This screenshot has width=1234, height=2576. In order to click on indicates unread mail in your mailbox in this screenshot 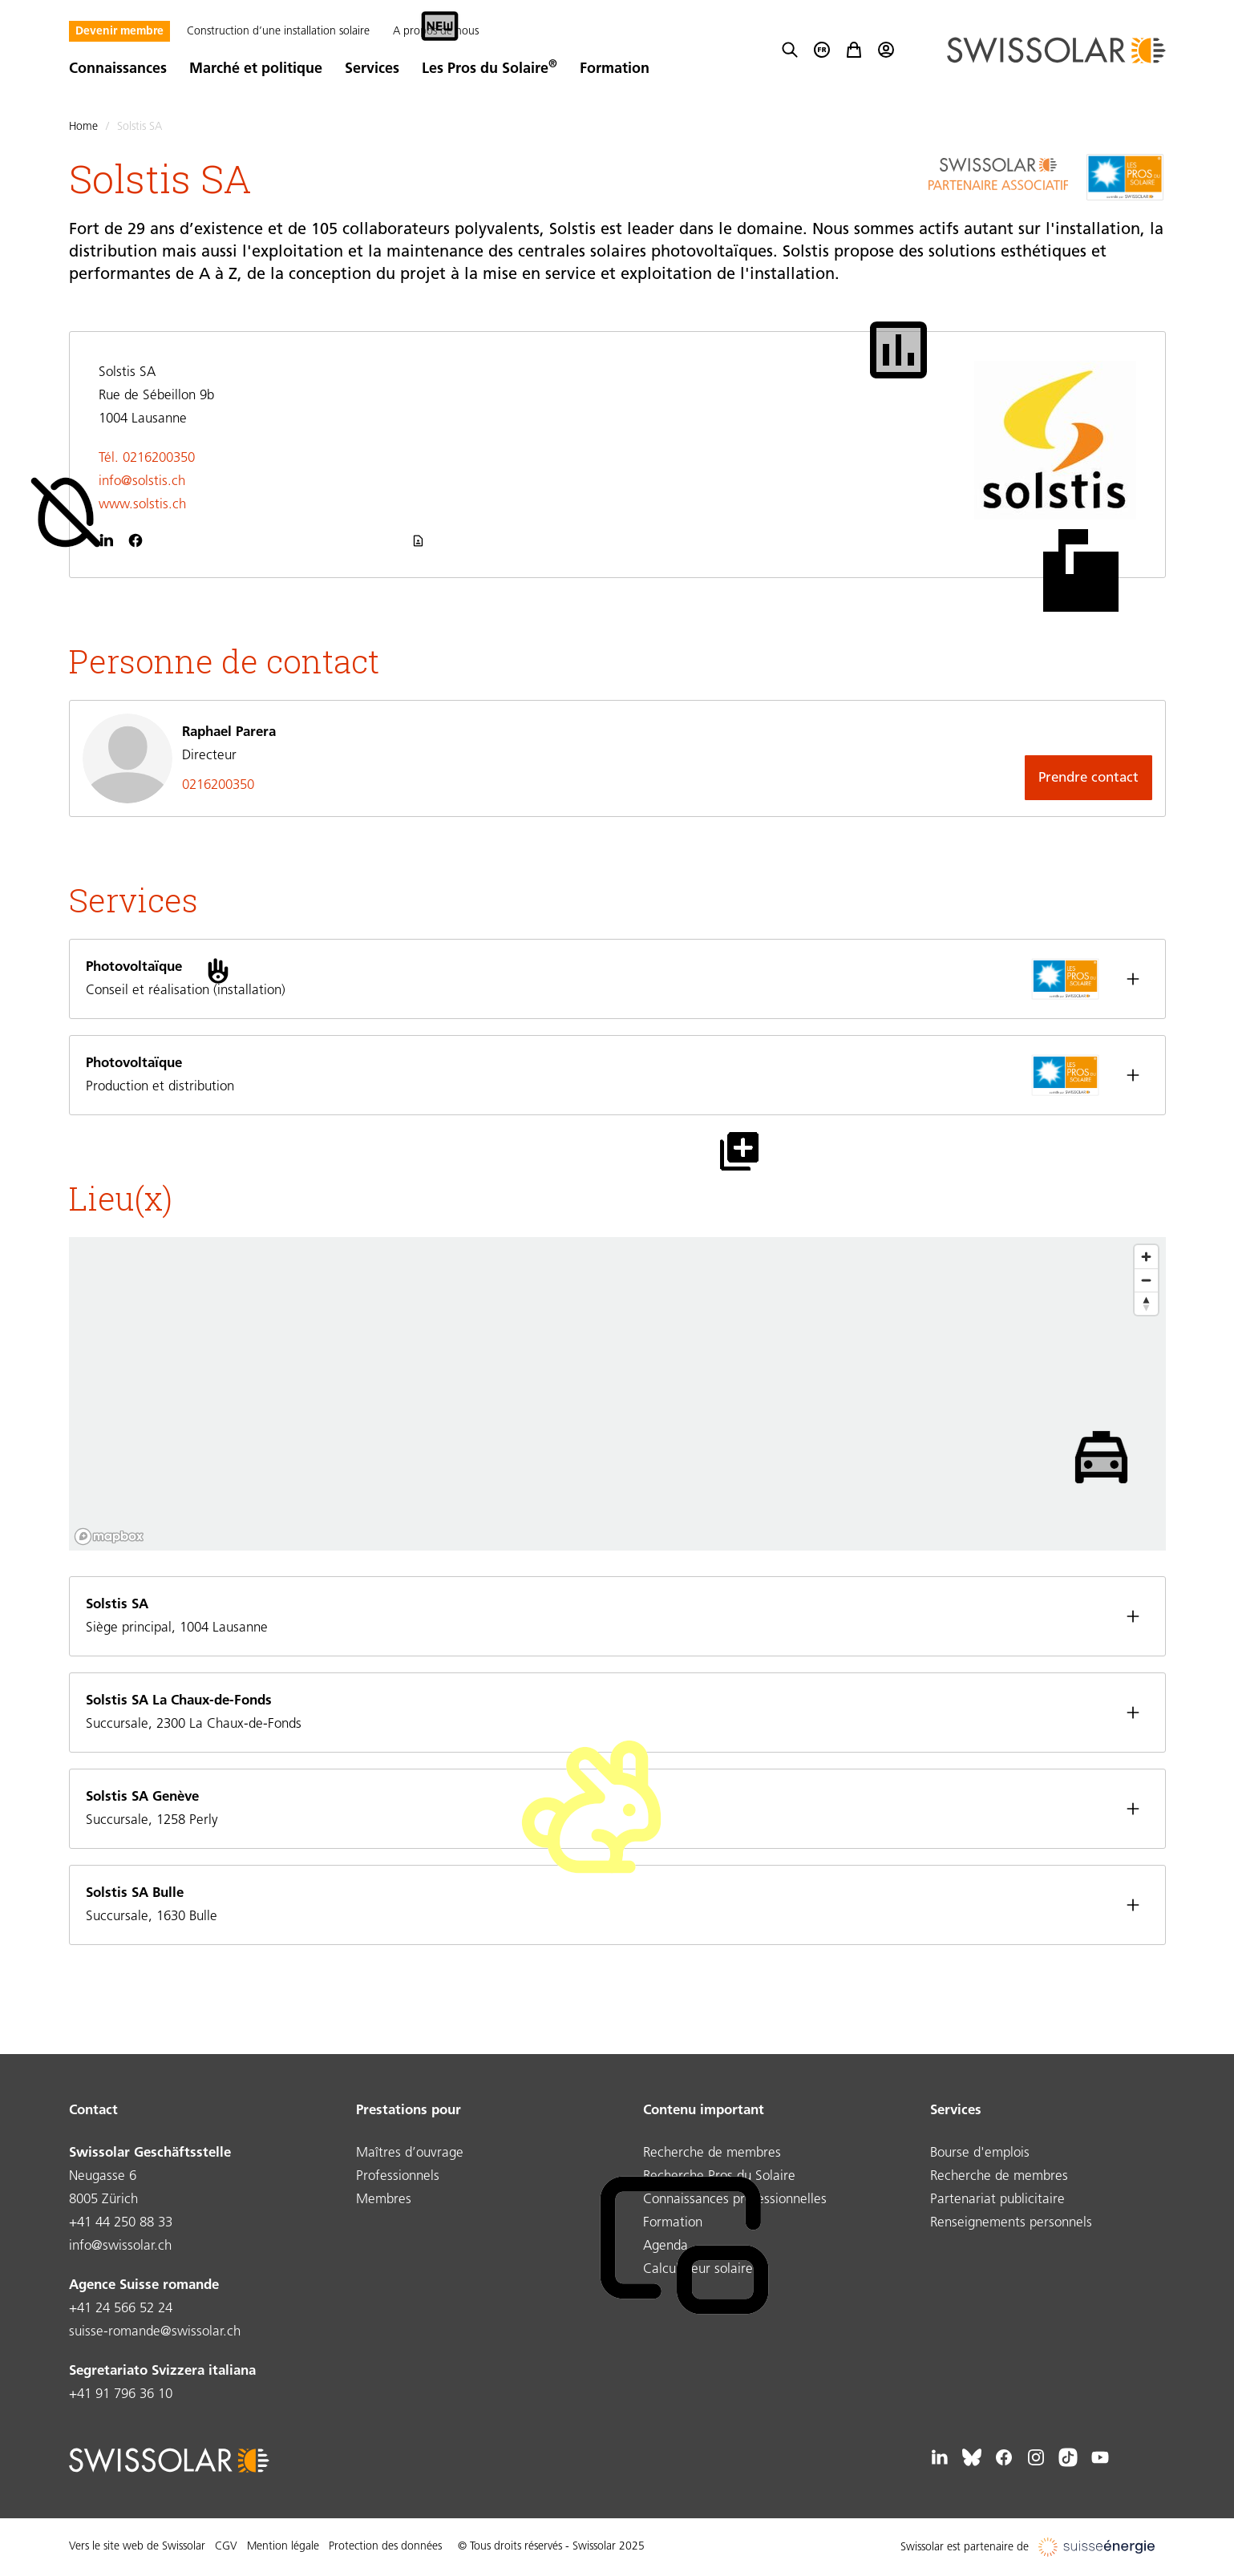, I will do `click(1081, 574)`.